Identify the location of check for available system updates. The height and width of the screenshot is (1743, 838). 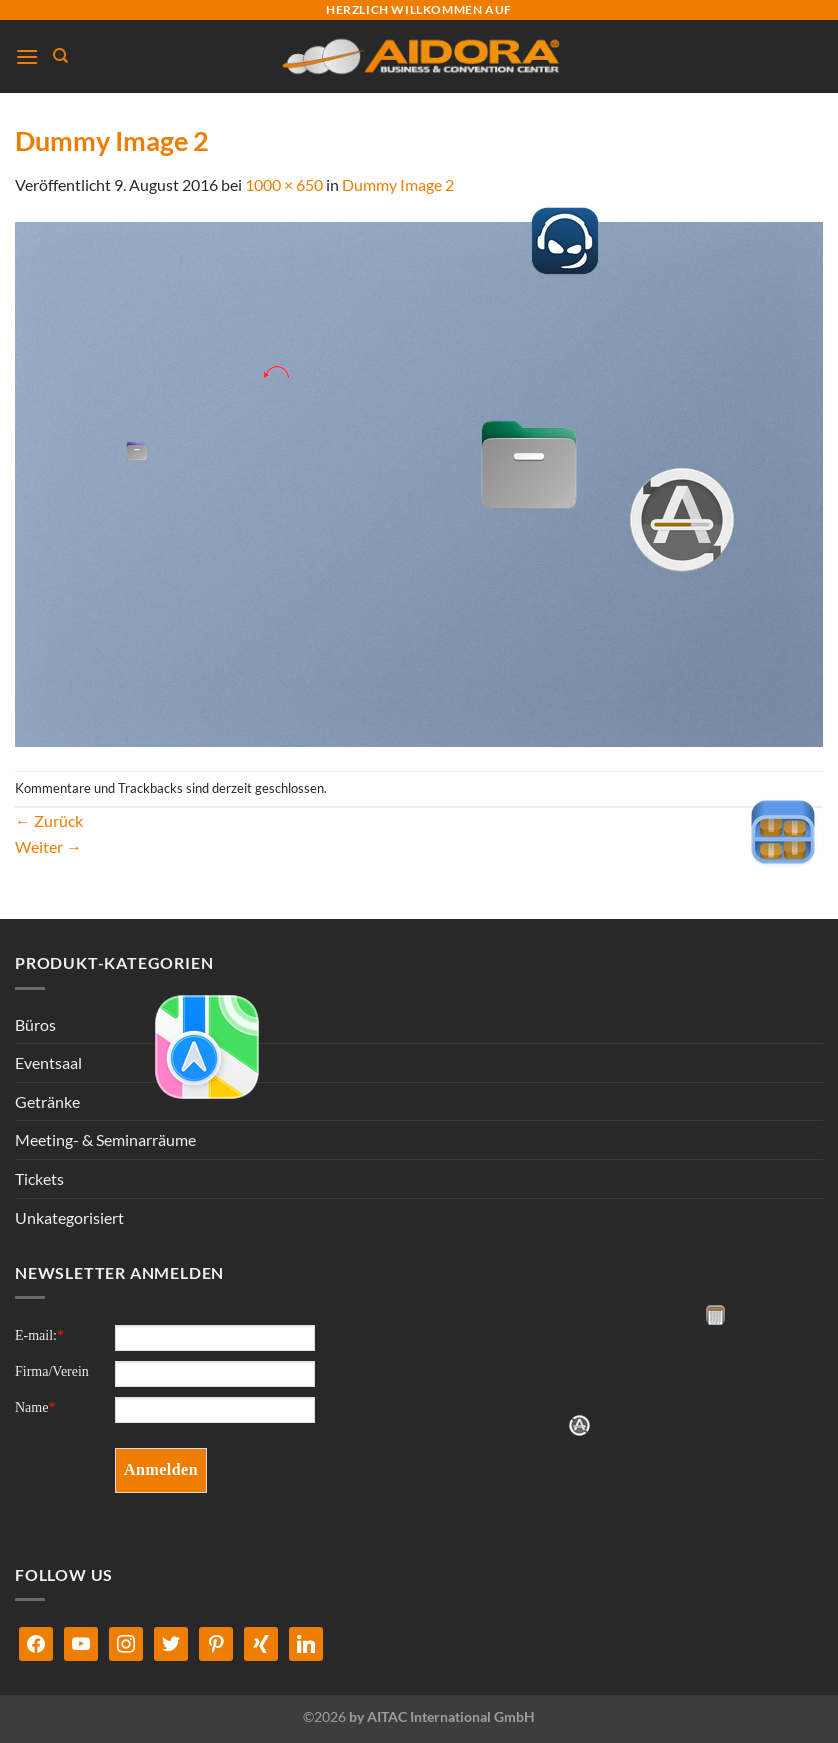
(579, 1425).